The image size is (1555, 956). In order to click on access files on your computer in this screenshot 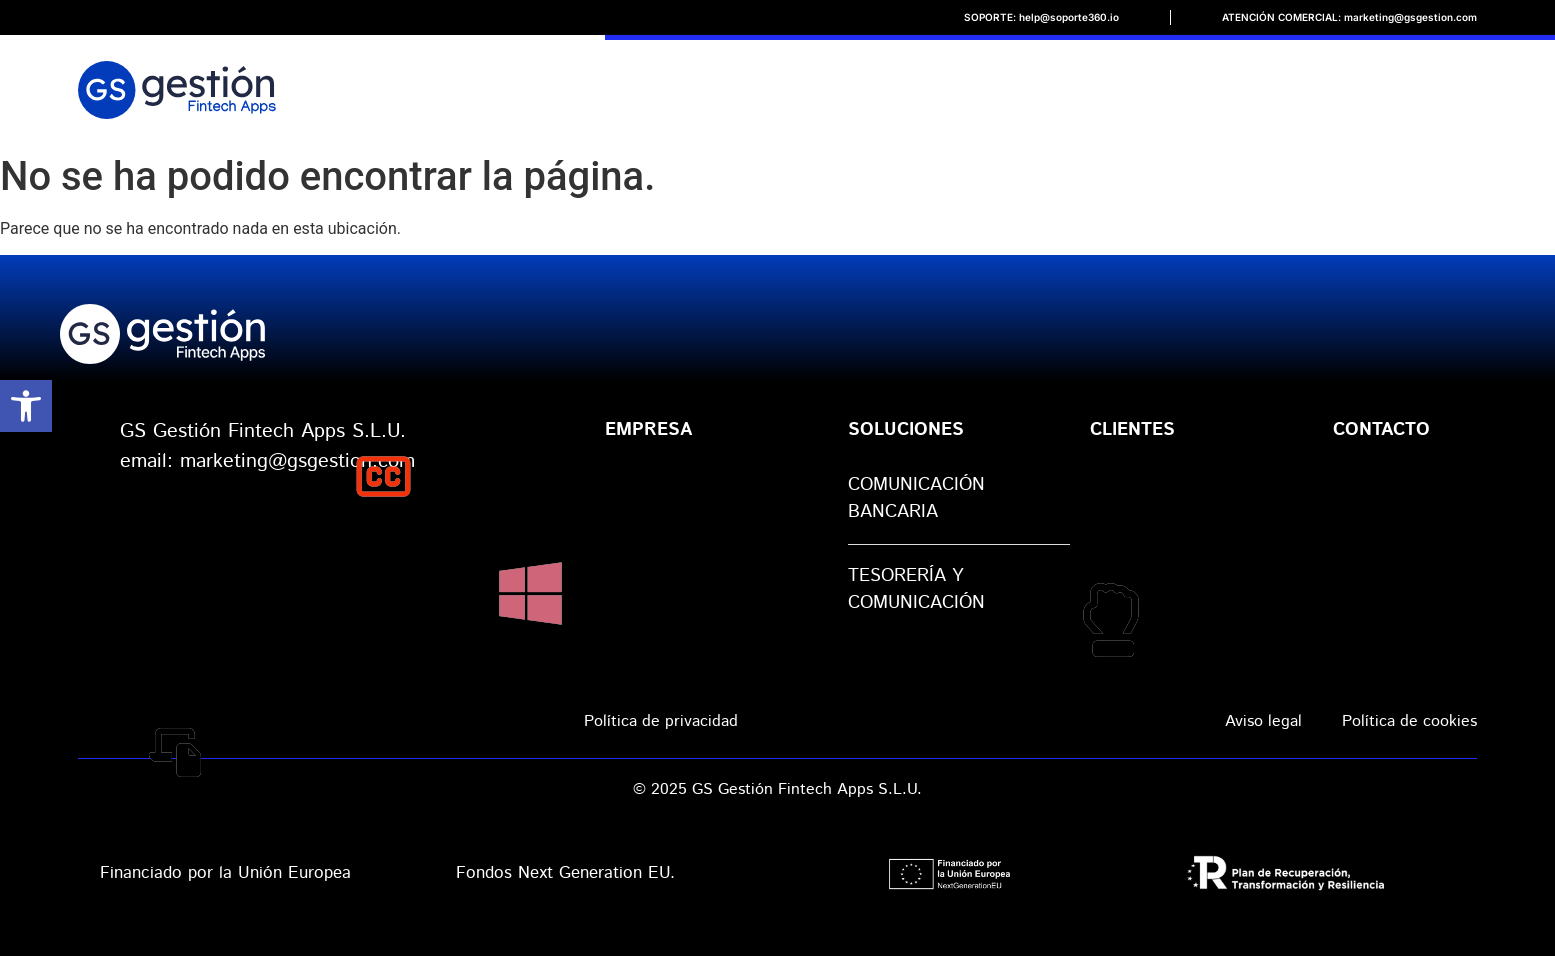, I will do `click(176, 752)`.